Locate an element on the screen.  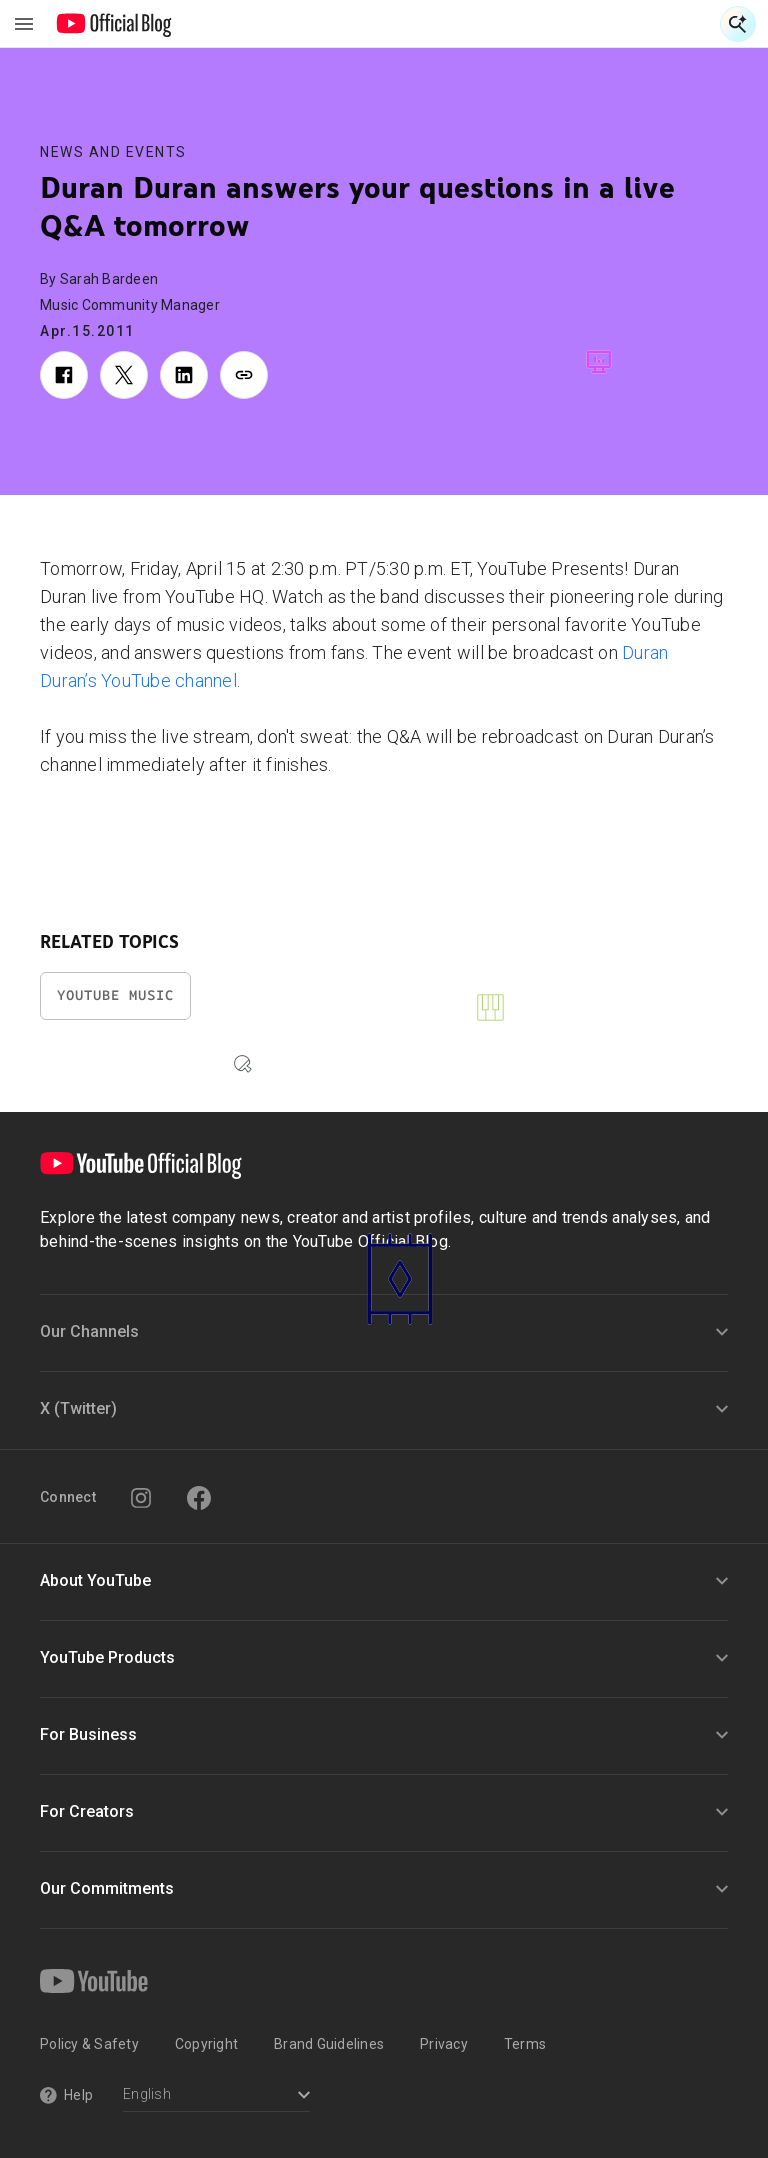
open music or piano app is located at coordinates (490, 1007).